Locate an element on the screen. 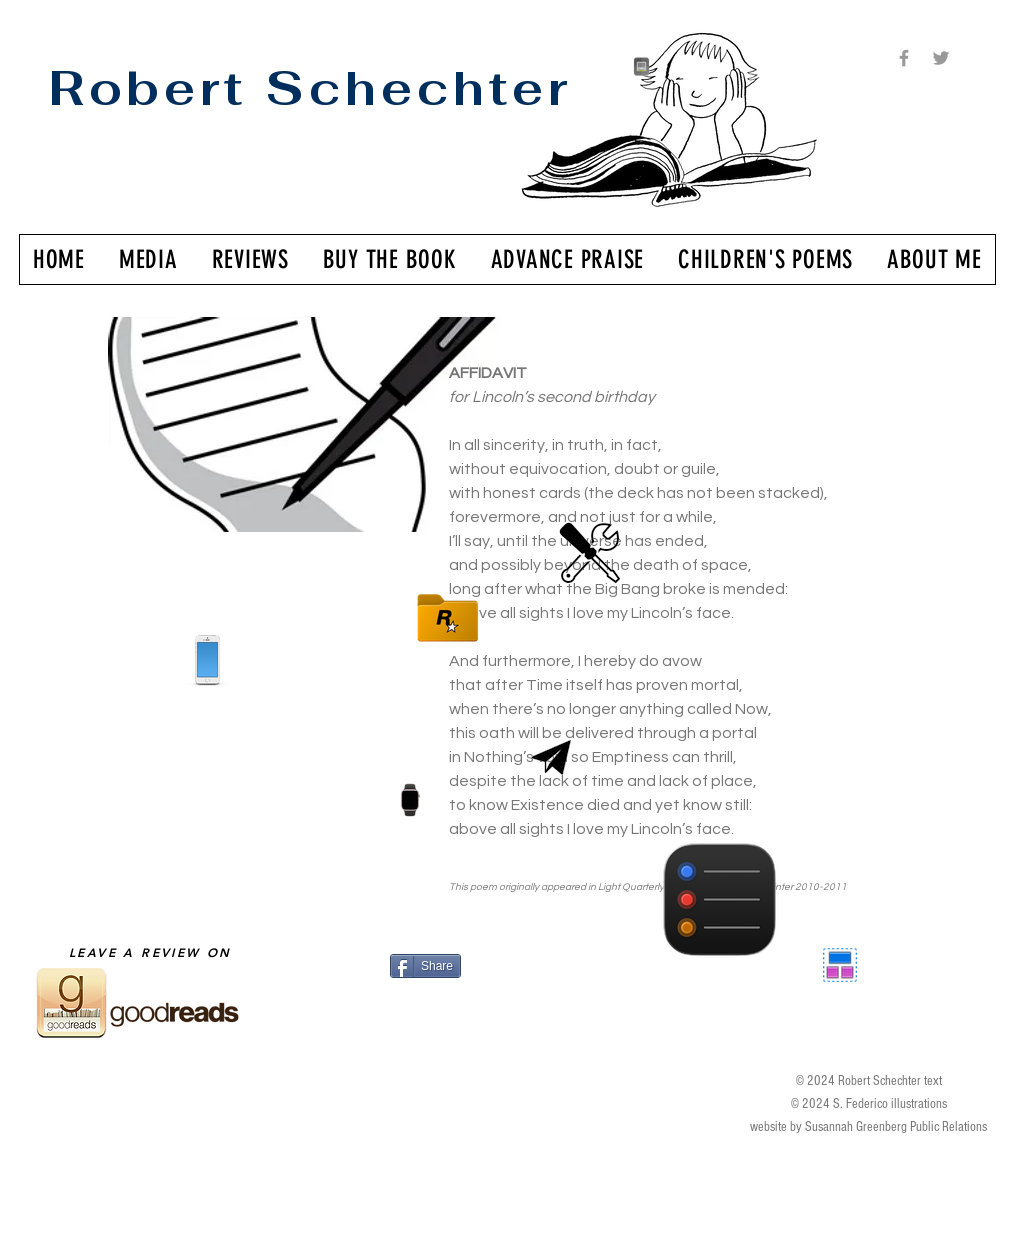 The image size is (1014, 1255). access the utilities folder in the sidebar is located at coordinates (590, 553).